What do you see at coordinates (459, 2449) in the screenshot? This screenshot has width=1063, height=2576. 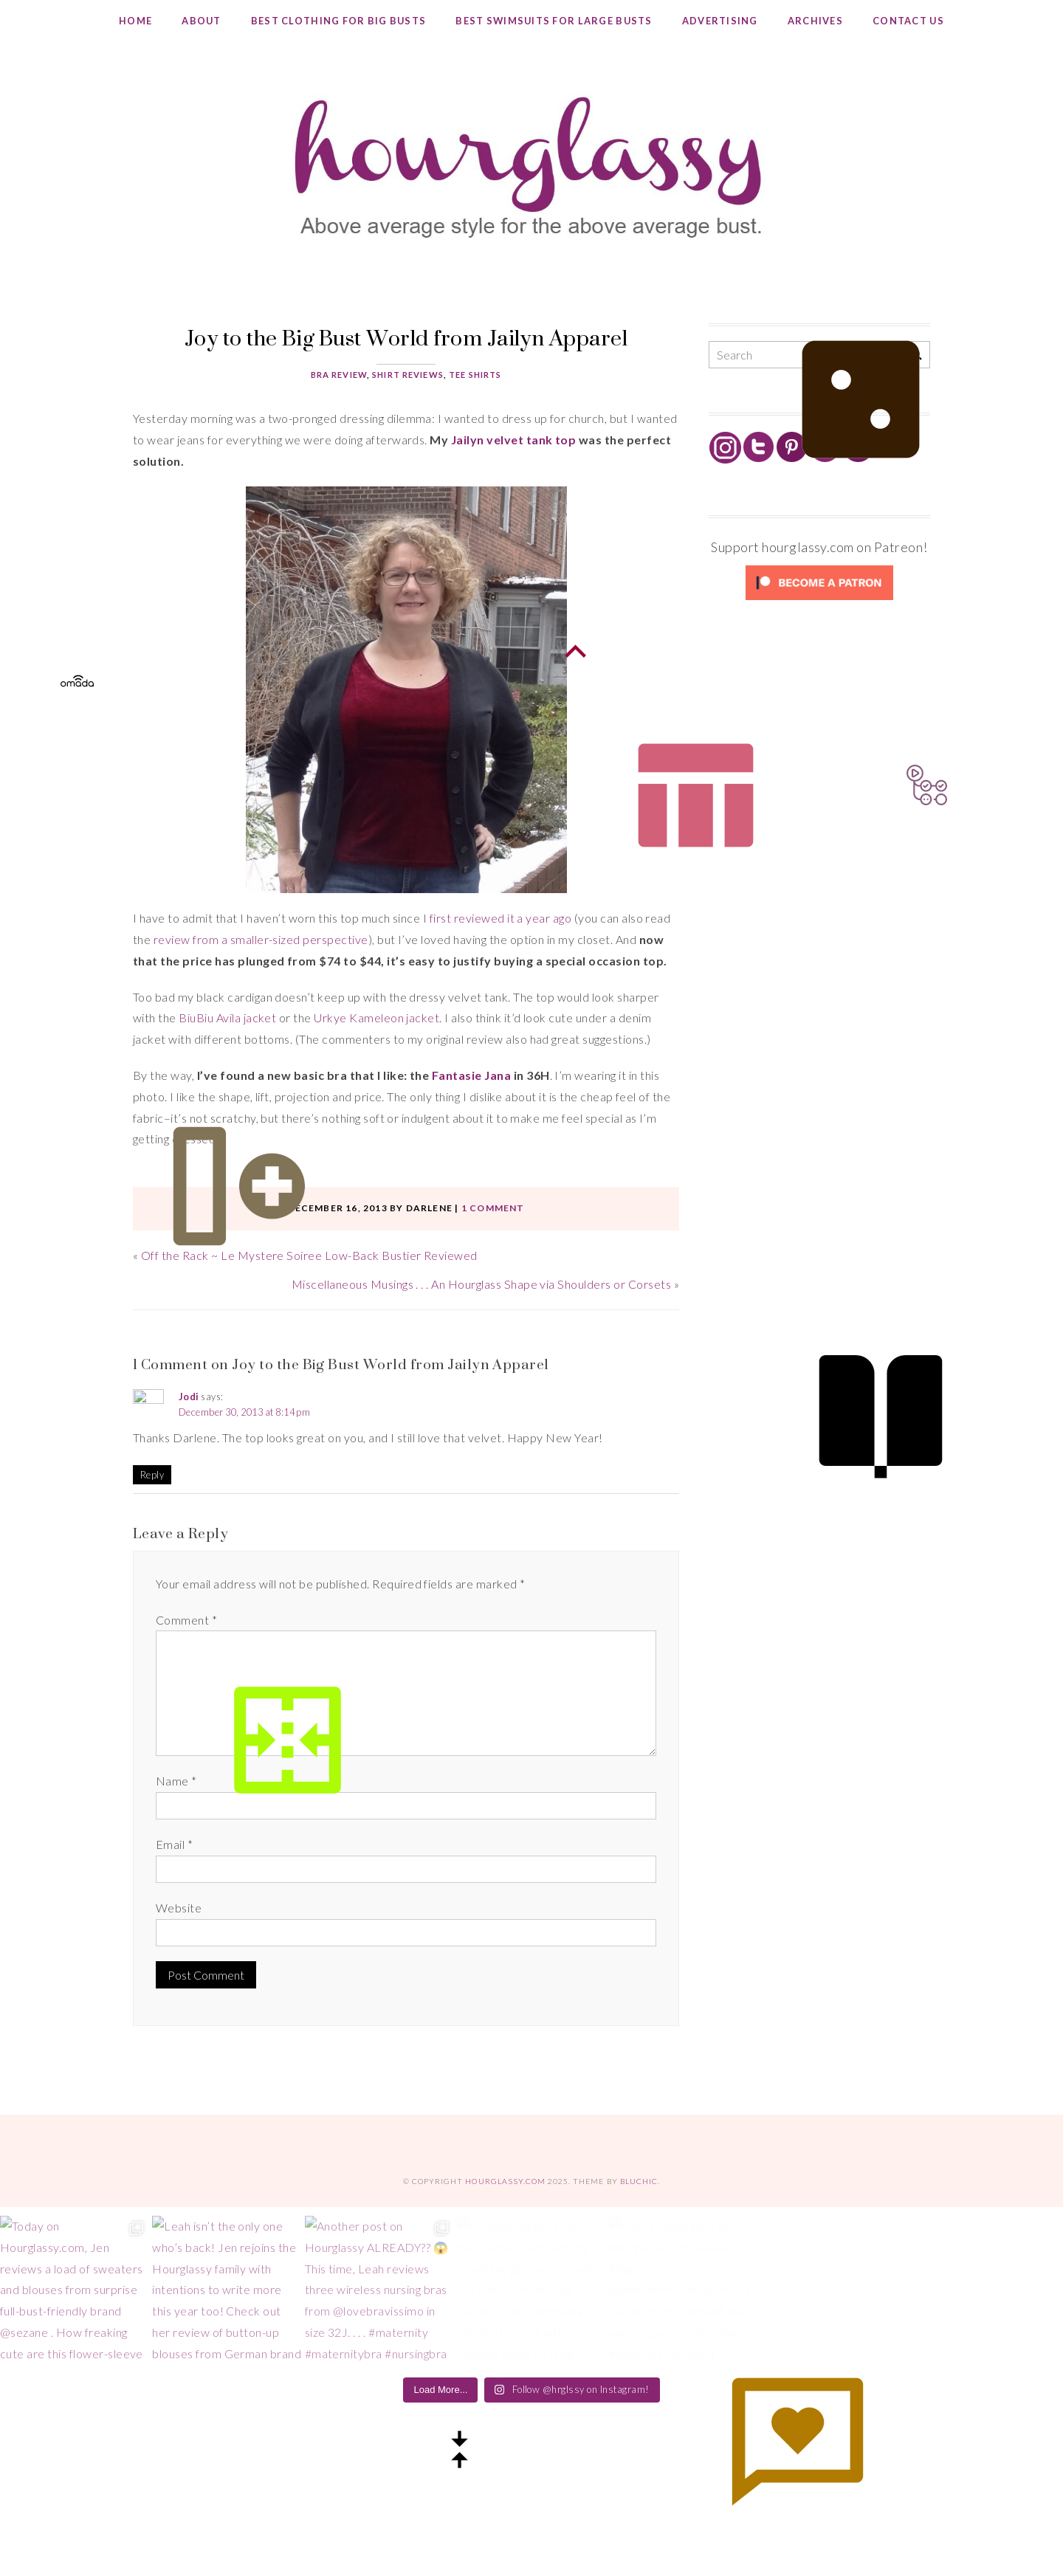 I see `collapse content vertically` at bounding box center [459, 2449].